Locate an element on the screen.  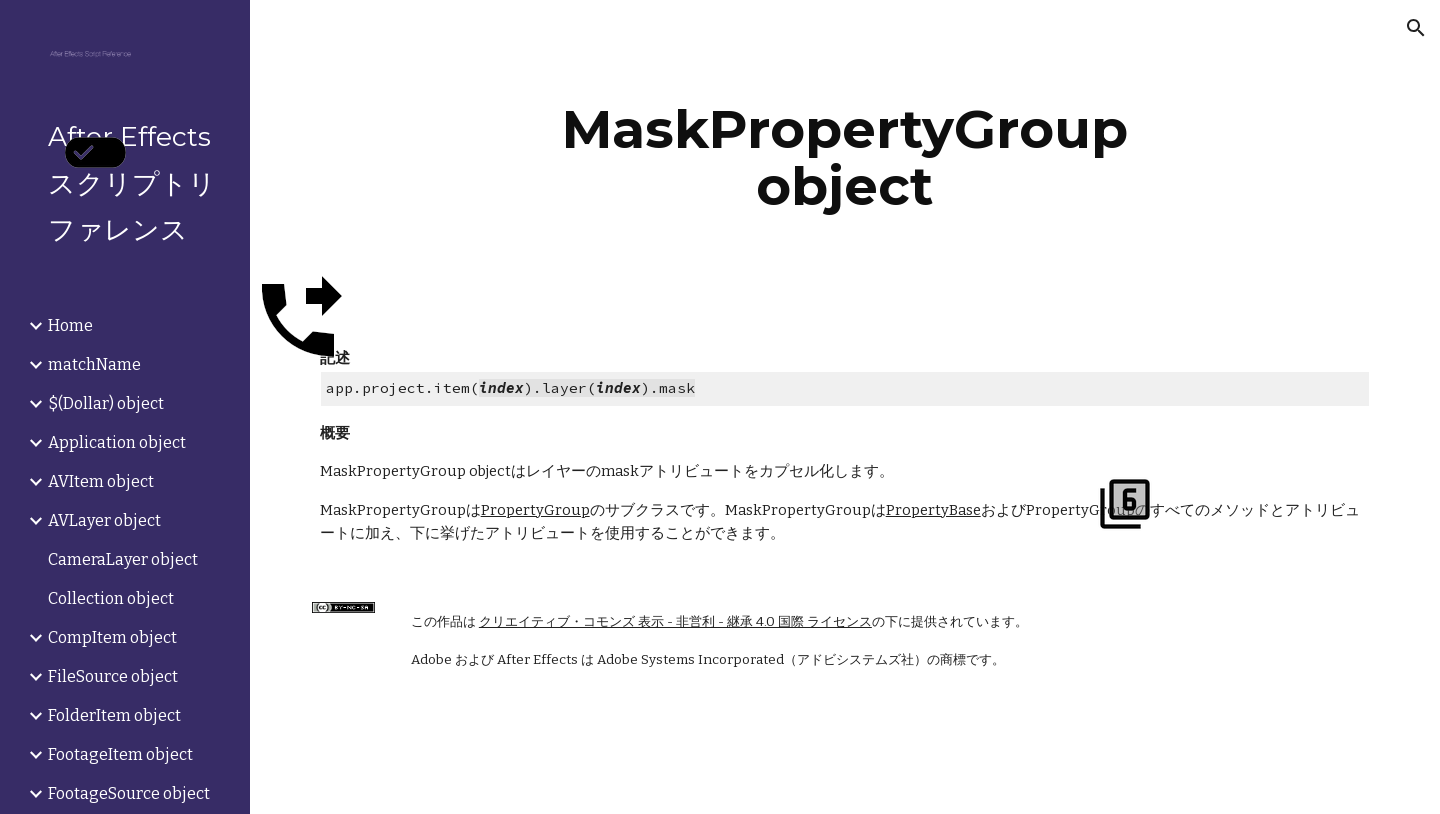
filter option 6 in a series of image filters is located at coordinates (1125, 504).